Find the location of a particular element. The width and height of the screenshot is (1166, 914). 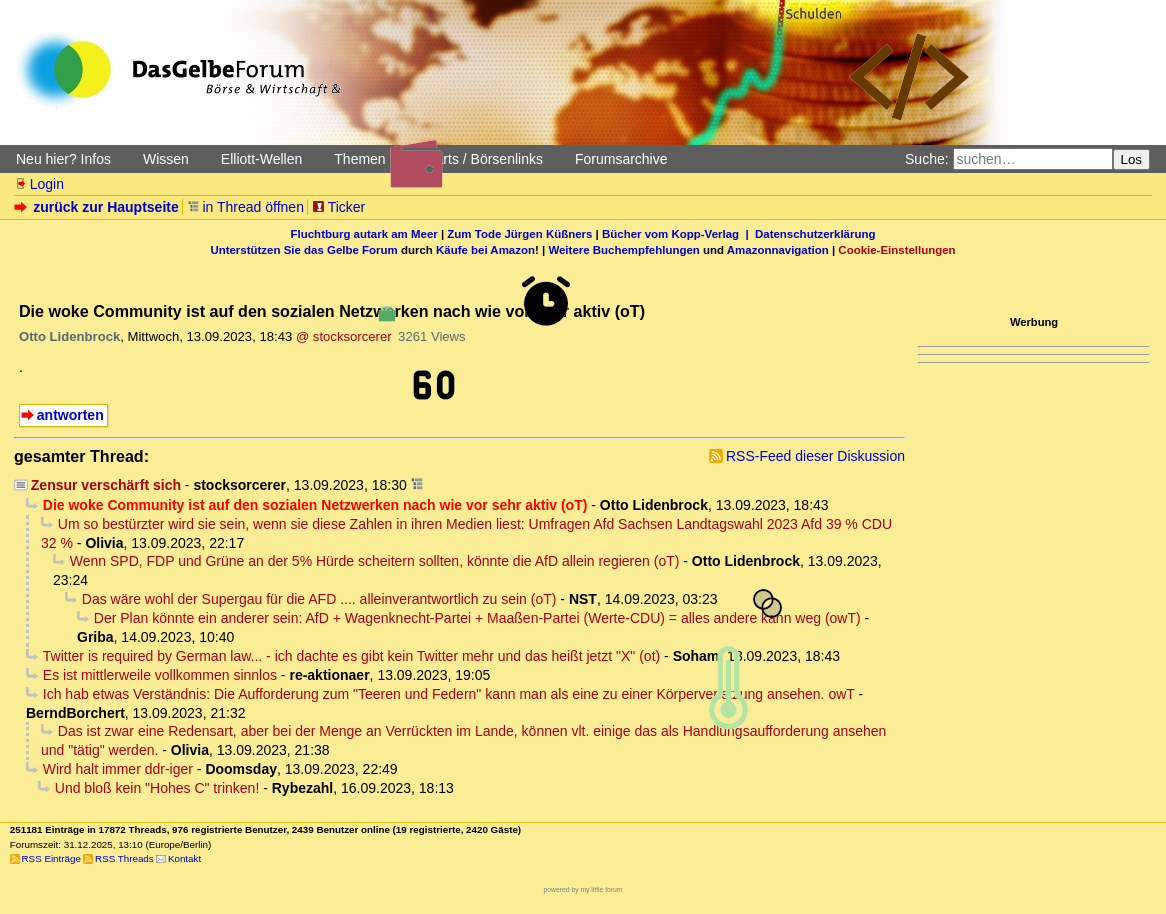

view current temperature is located at coordinates (728, 687).